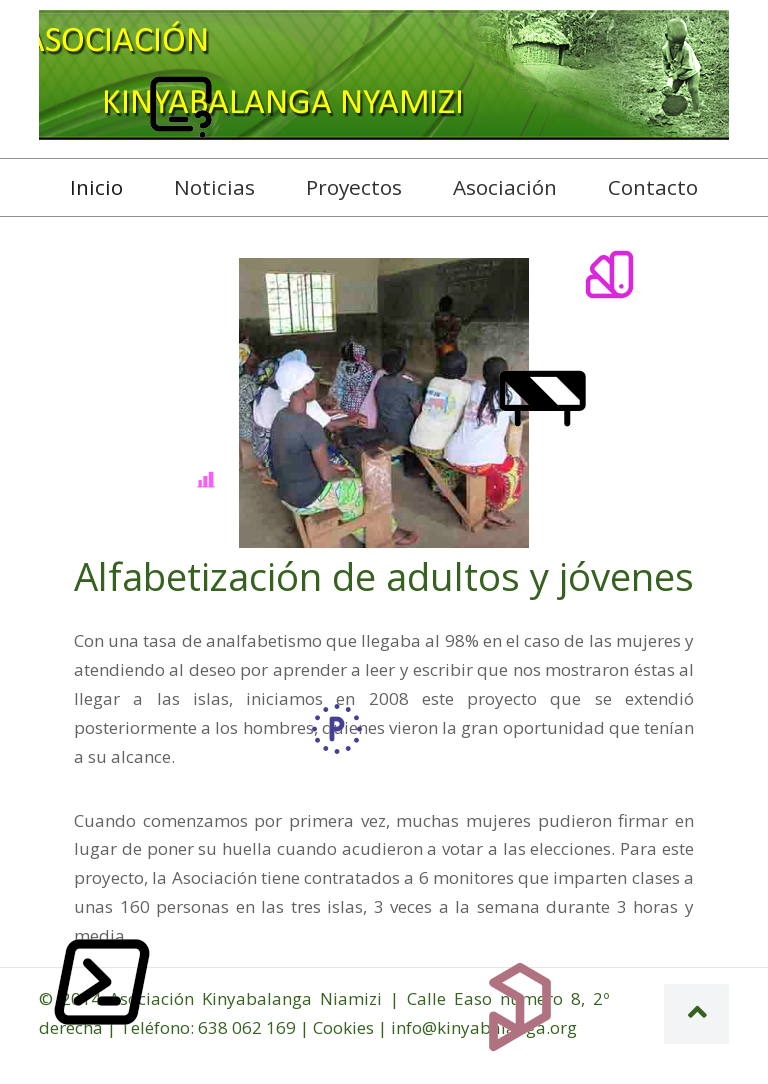 The width and height of the screenshot is (768, 1084). Describe the element at coordinates (520, 1007) in the screenshot. I see `open Printables 3D printing community` at that location.